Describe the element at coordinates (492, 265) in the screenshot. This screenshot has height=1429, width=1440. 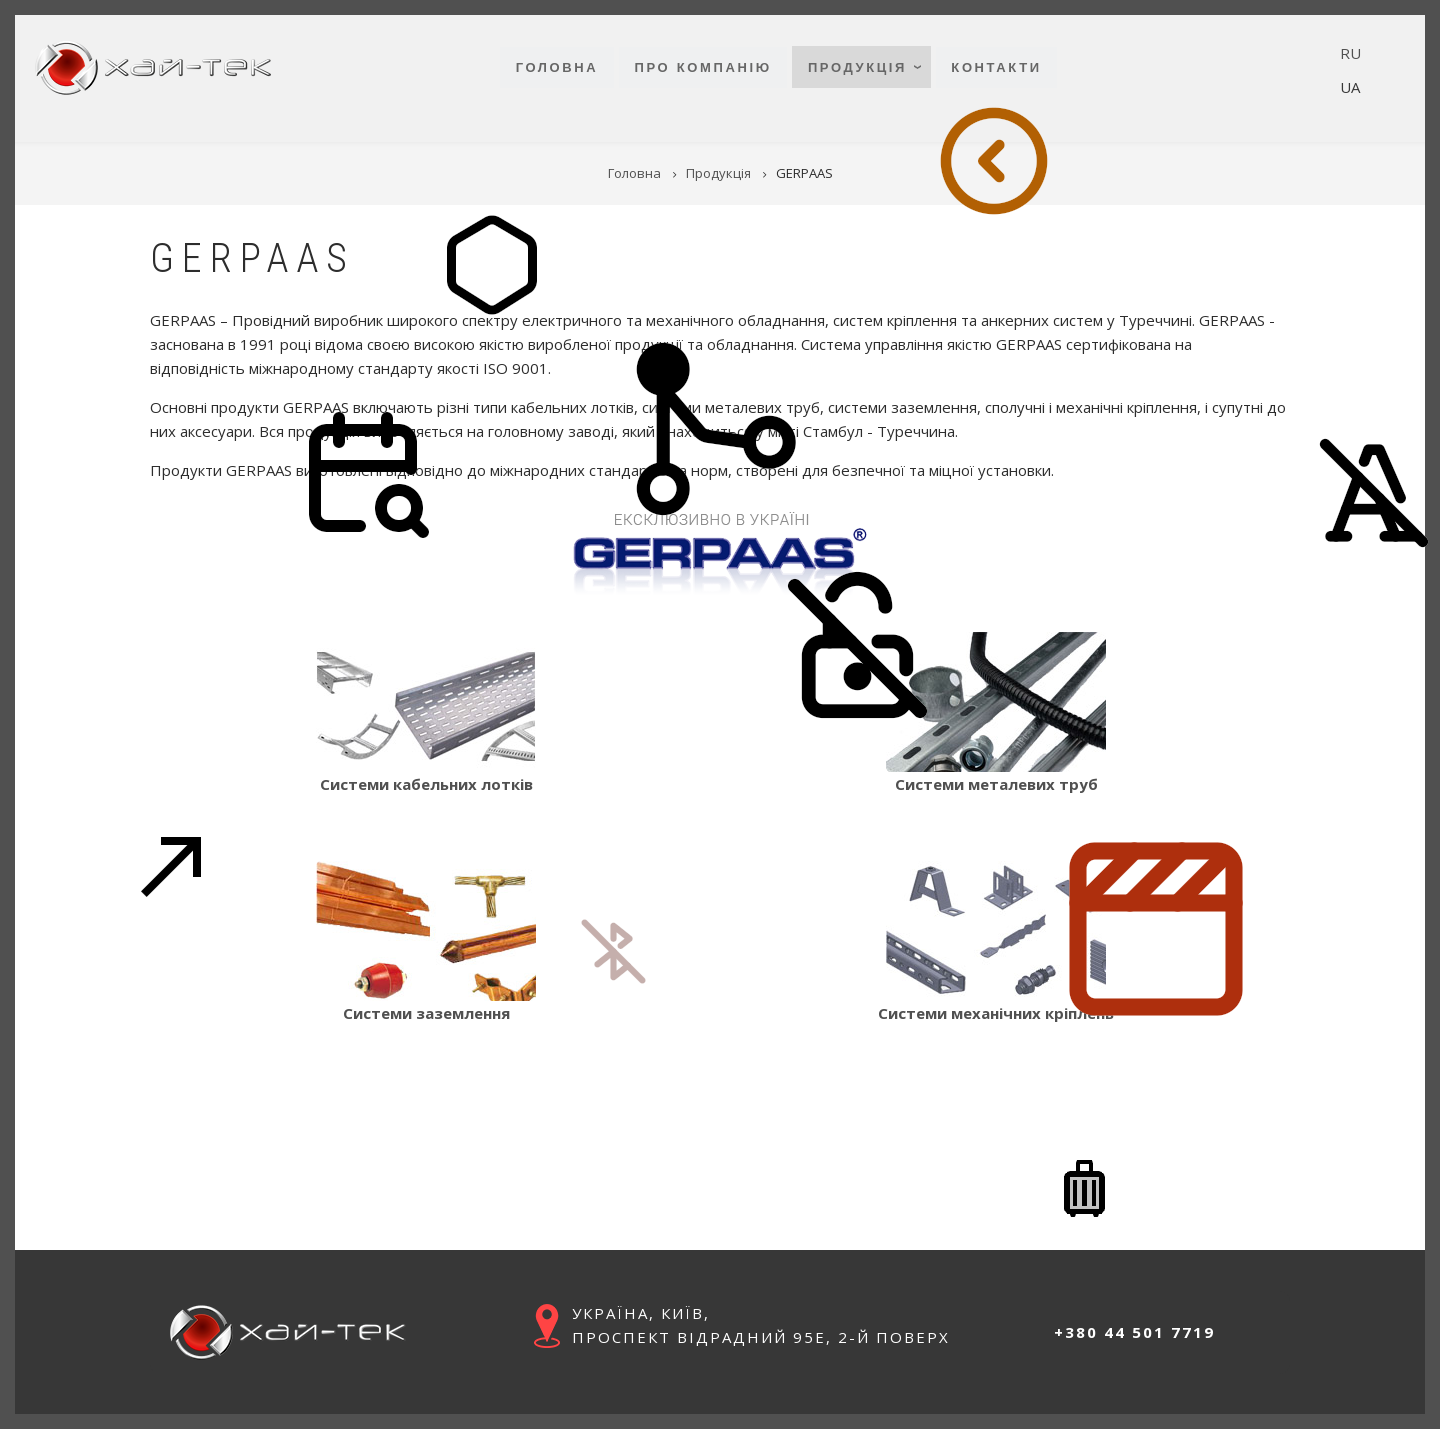
I see `select a hexagonal shape or polygon tool` at that location.